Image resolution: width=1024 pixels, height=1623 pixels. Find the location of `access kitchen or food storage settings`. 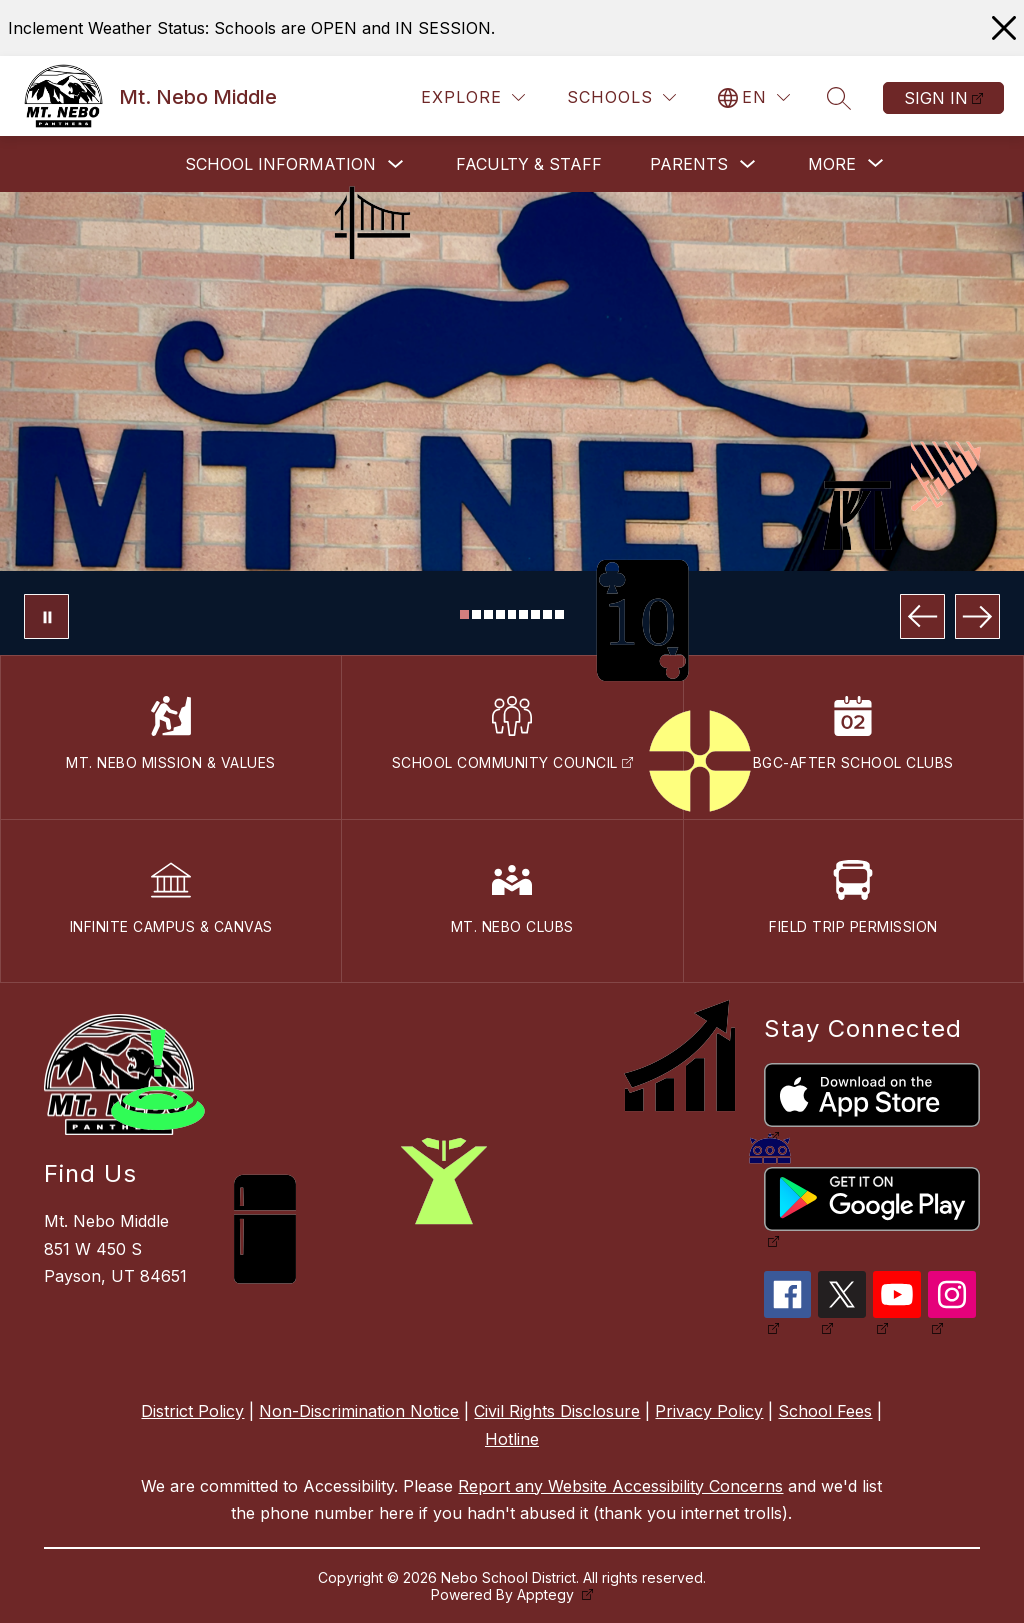

access kitchen or food storage settings is located at coordinates (265, 1227).